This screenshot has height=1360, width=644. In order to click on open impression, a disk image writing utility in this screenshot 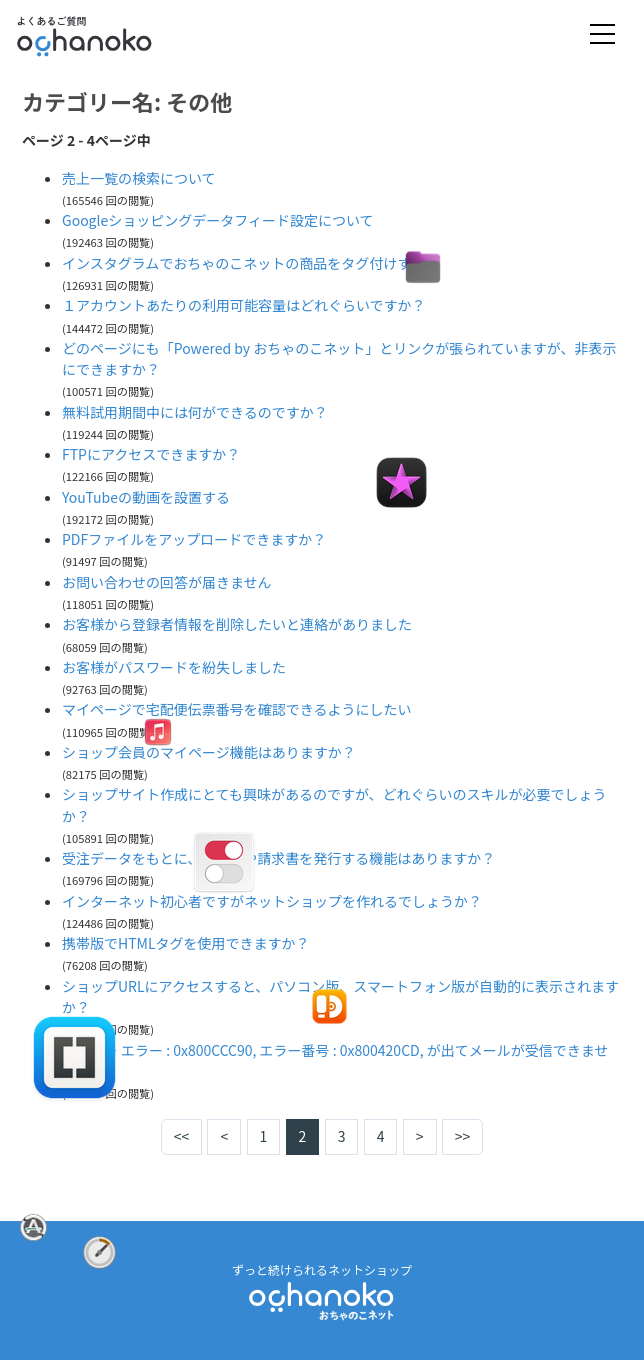, I will do `click(329, 1006)`.